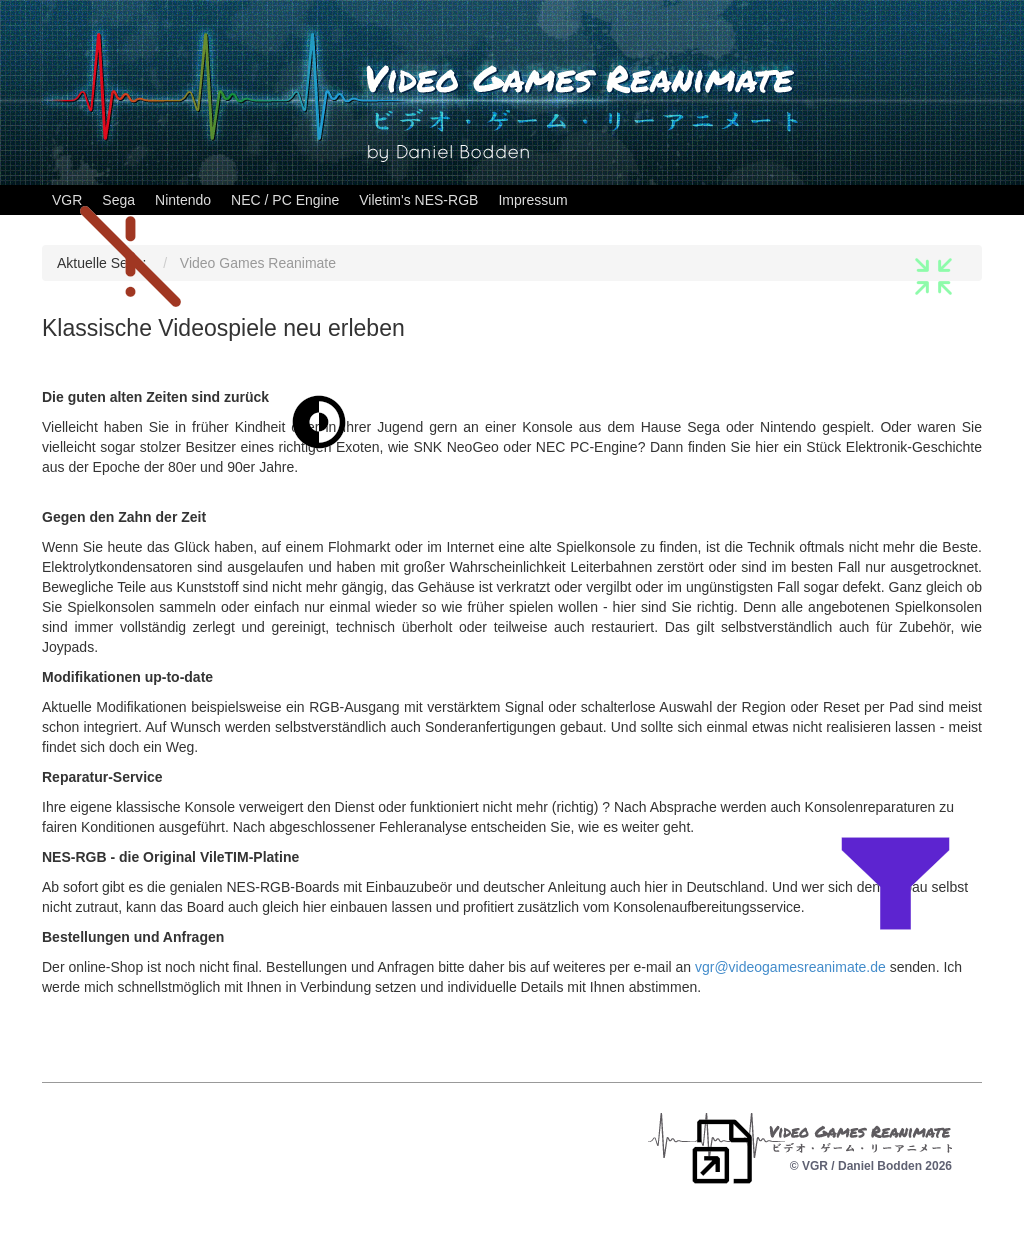  I want to click on filter list or search results, so click(895, 883).